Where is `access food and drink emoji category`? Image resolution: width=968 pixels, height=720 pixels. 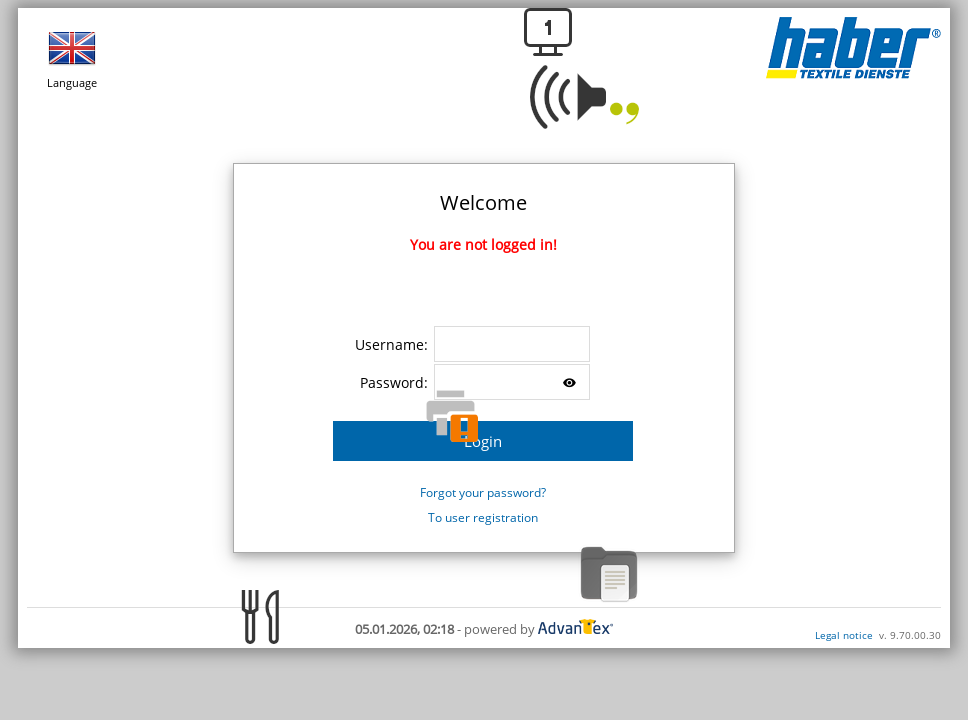 access food and drink emoji category is located at coordinates (262, 617).